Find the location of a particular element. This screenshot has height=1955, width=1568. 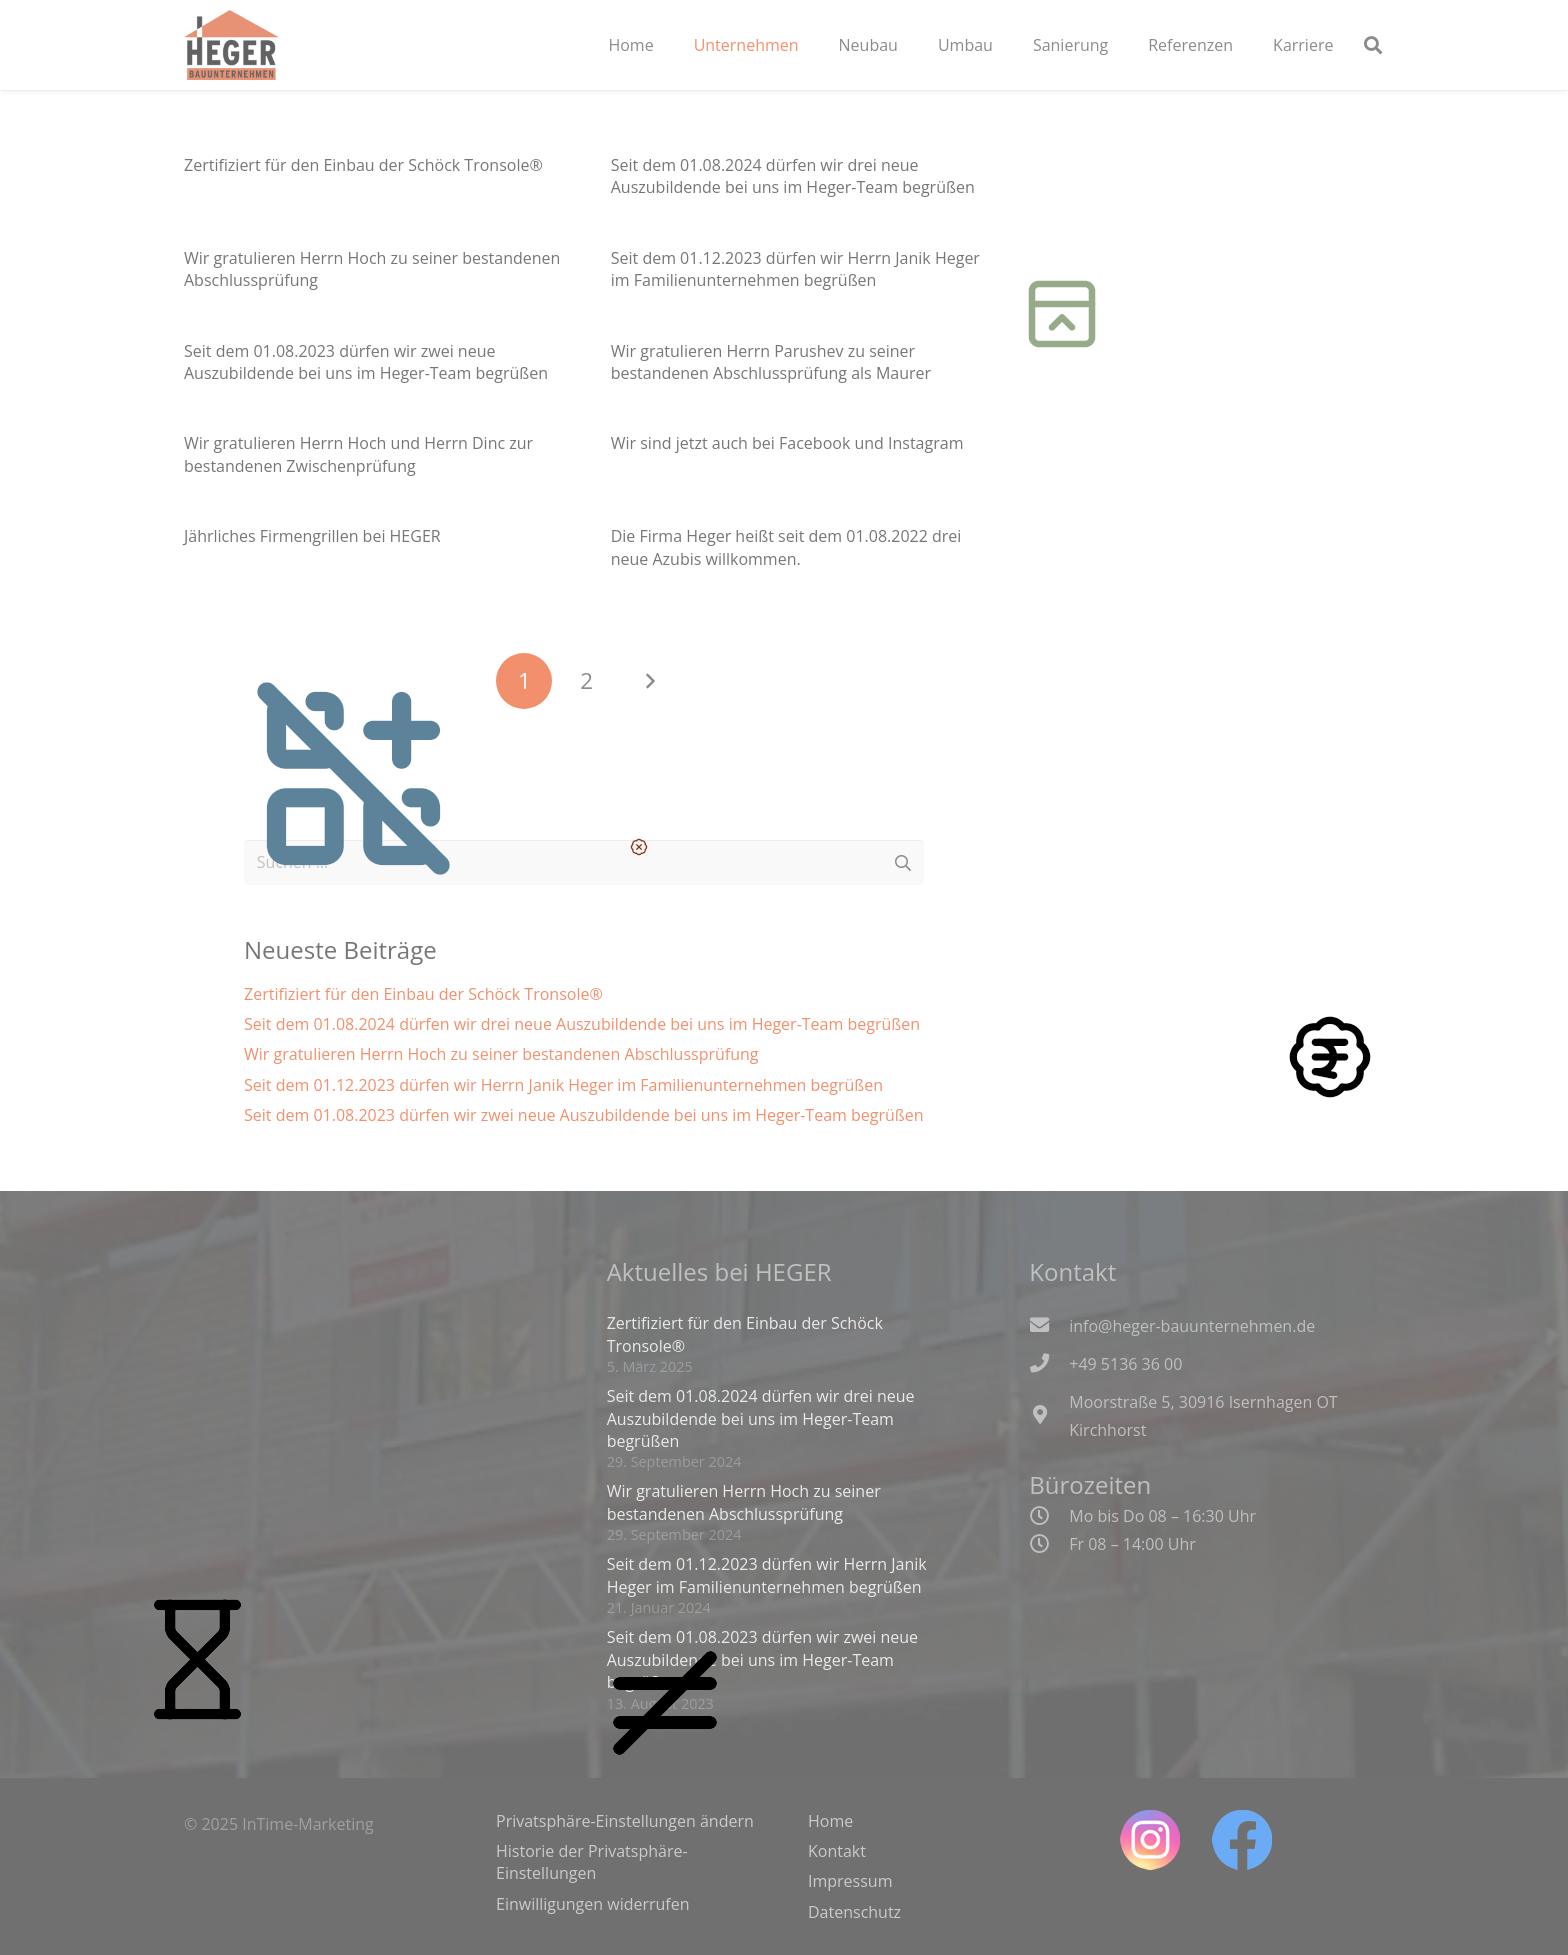

remove or revoke a badge is located at coordinates (639, 847).